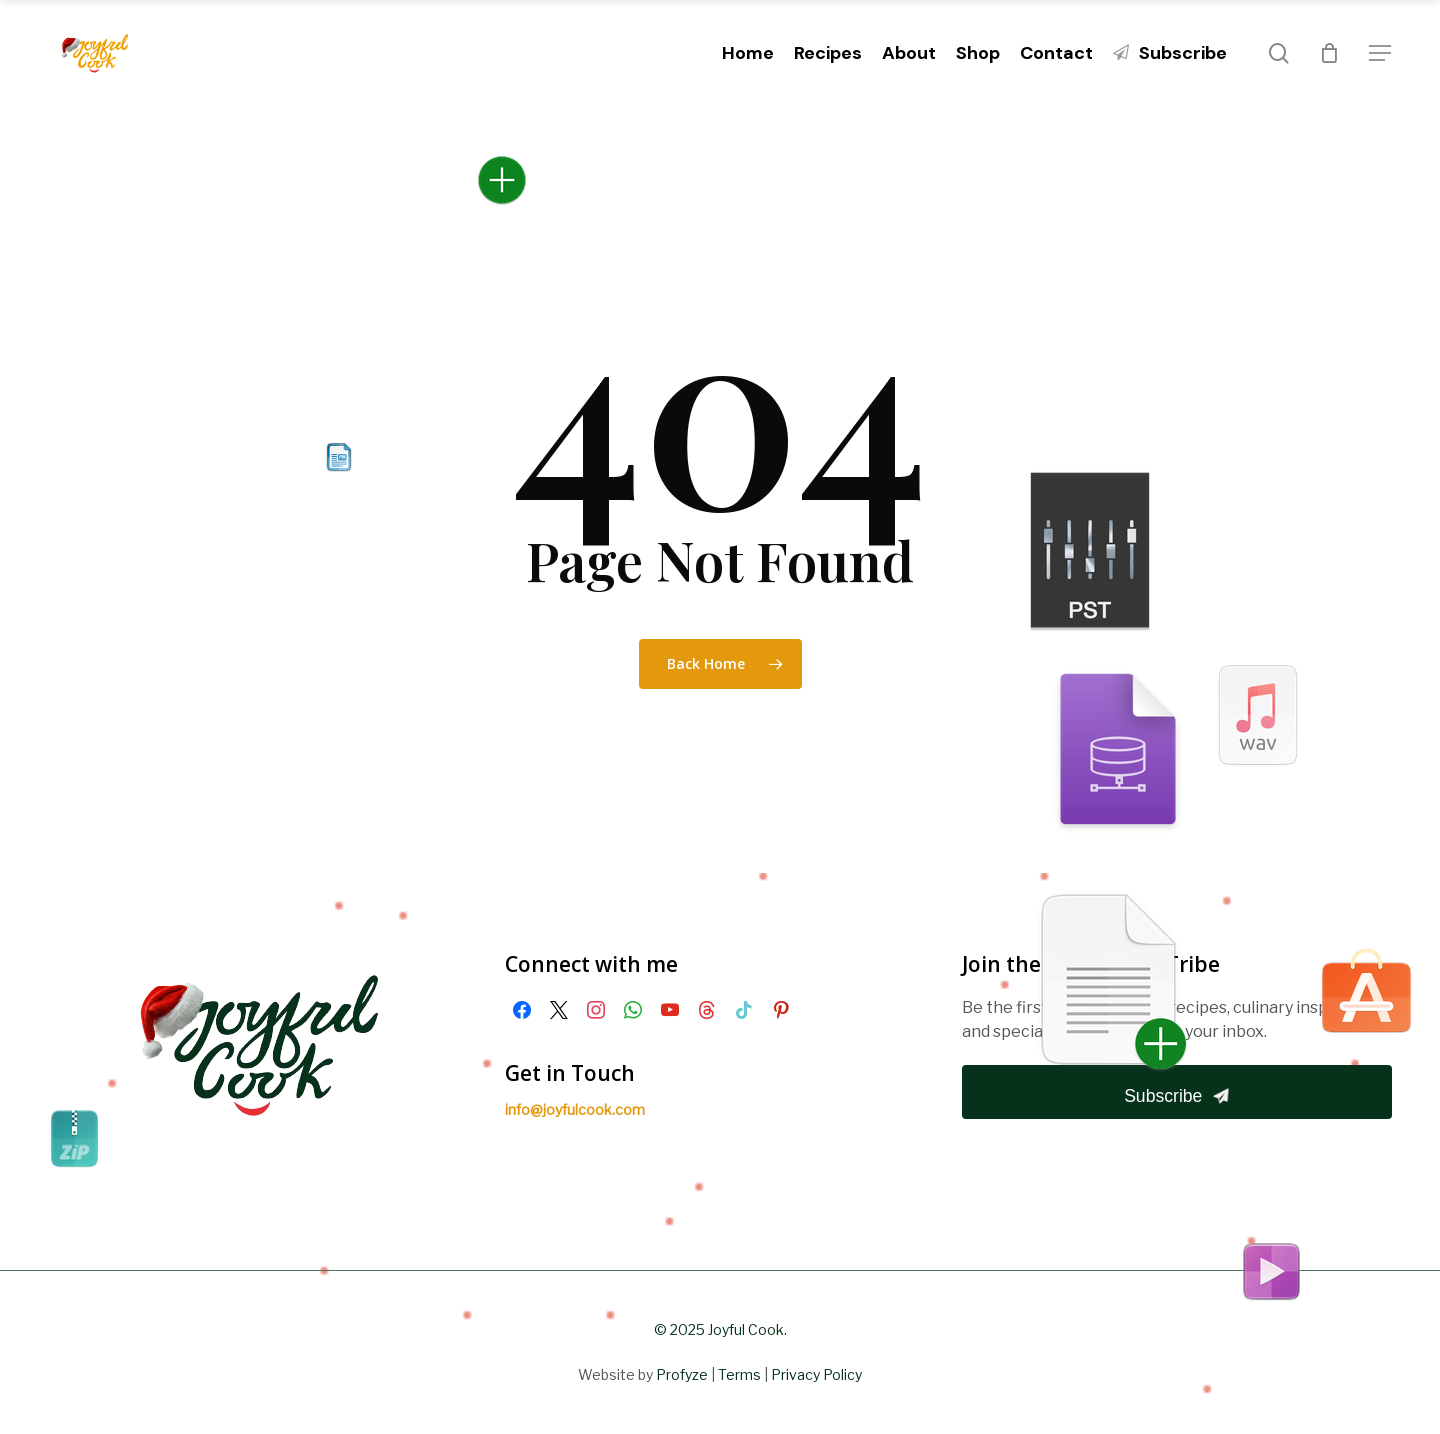 This screenshot has height=1434, width=1440. What do you see at coordinates (1366, 997) in the screenshot?
I see `open the software store to browse and install applications` at bounding box center [1366, 997].